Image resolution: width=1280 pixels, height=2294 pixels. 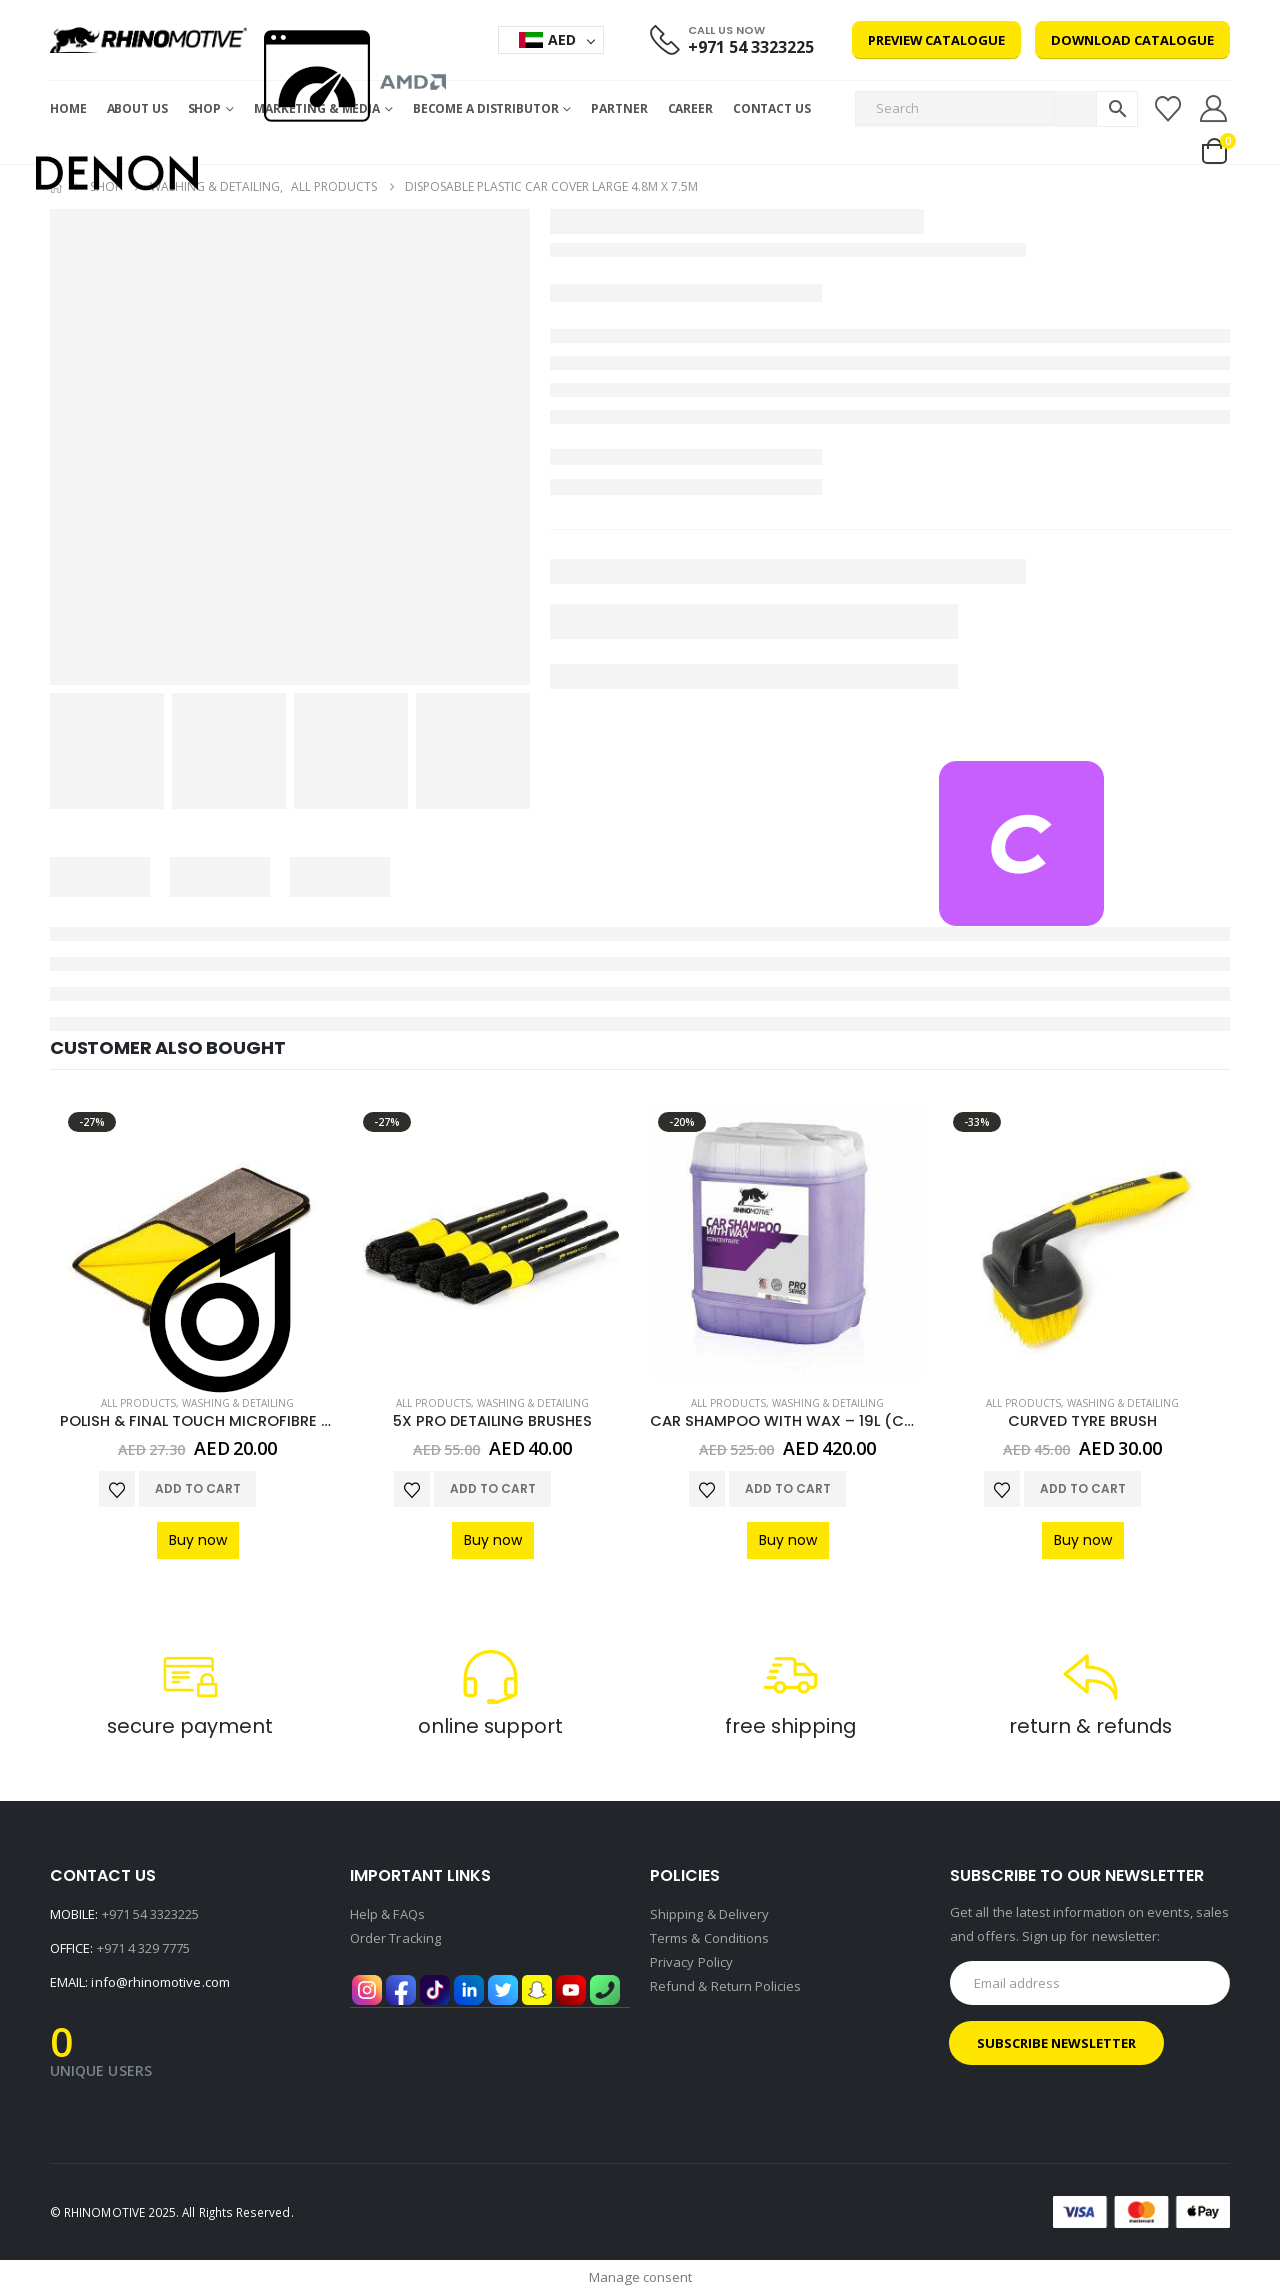 What do you see at coordinates (220, 1314) in the screenshot?
I see `indicates meteor or space weather event` at bounding box center [220, 1314].